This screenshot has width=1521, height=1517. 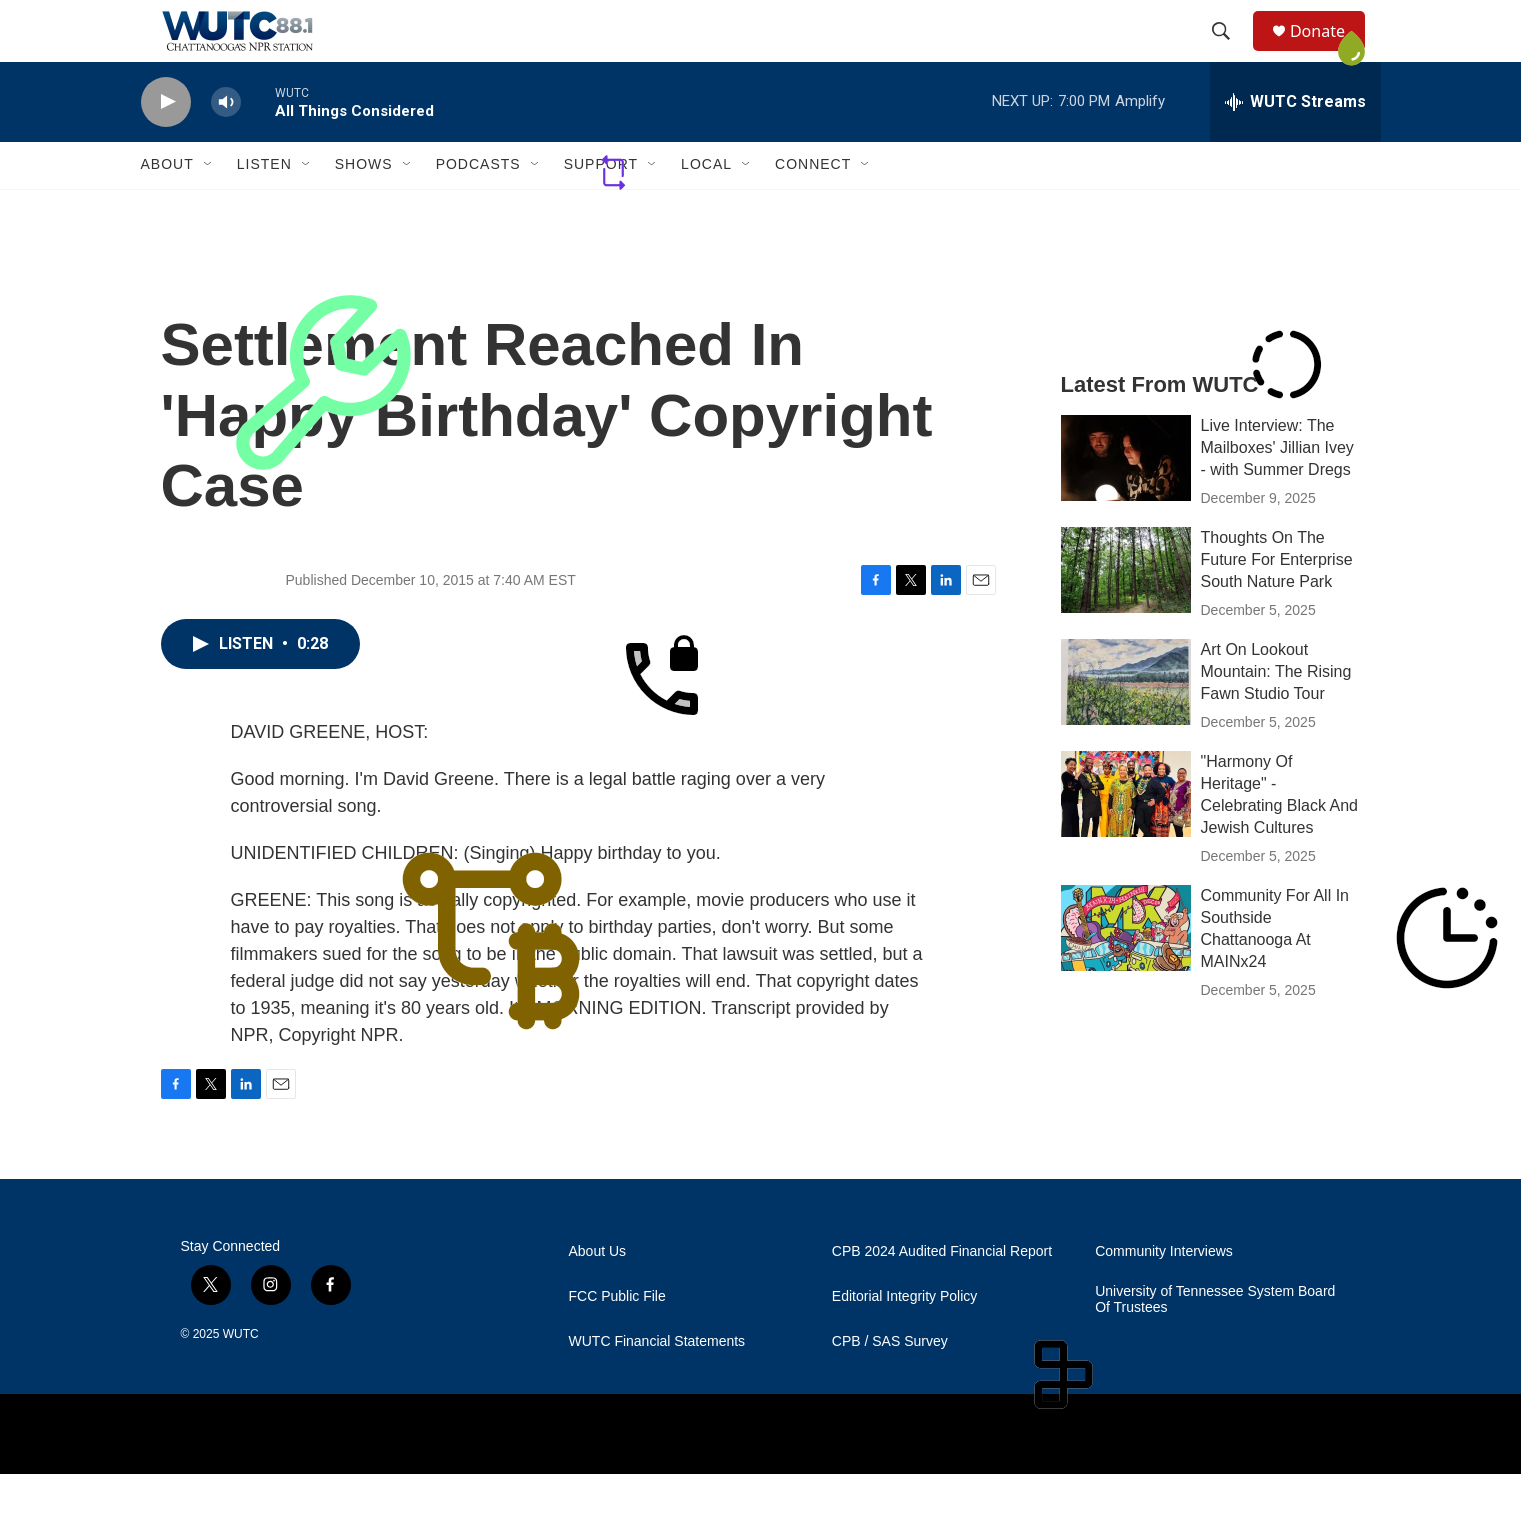 What do you see at coordinates (1286, 364) in the screenshot?
I see `indicates loading or processing in progress` at bounding box center [1286, 364].